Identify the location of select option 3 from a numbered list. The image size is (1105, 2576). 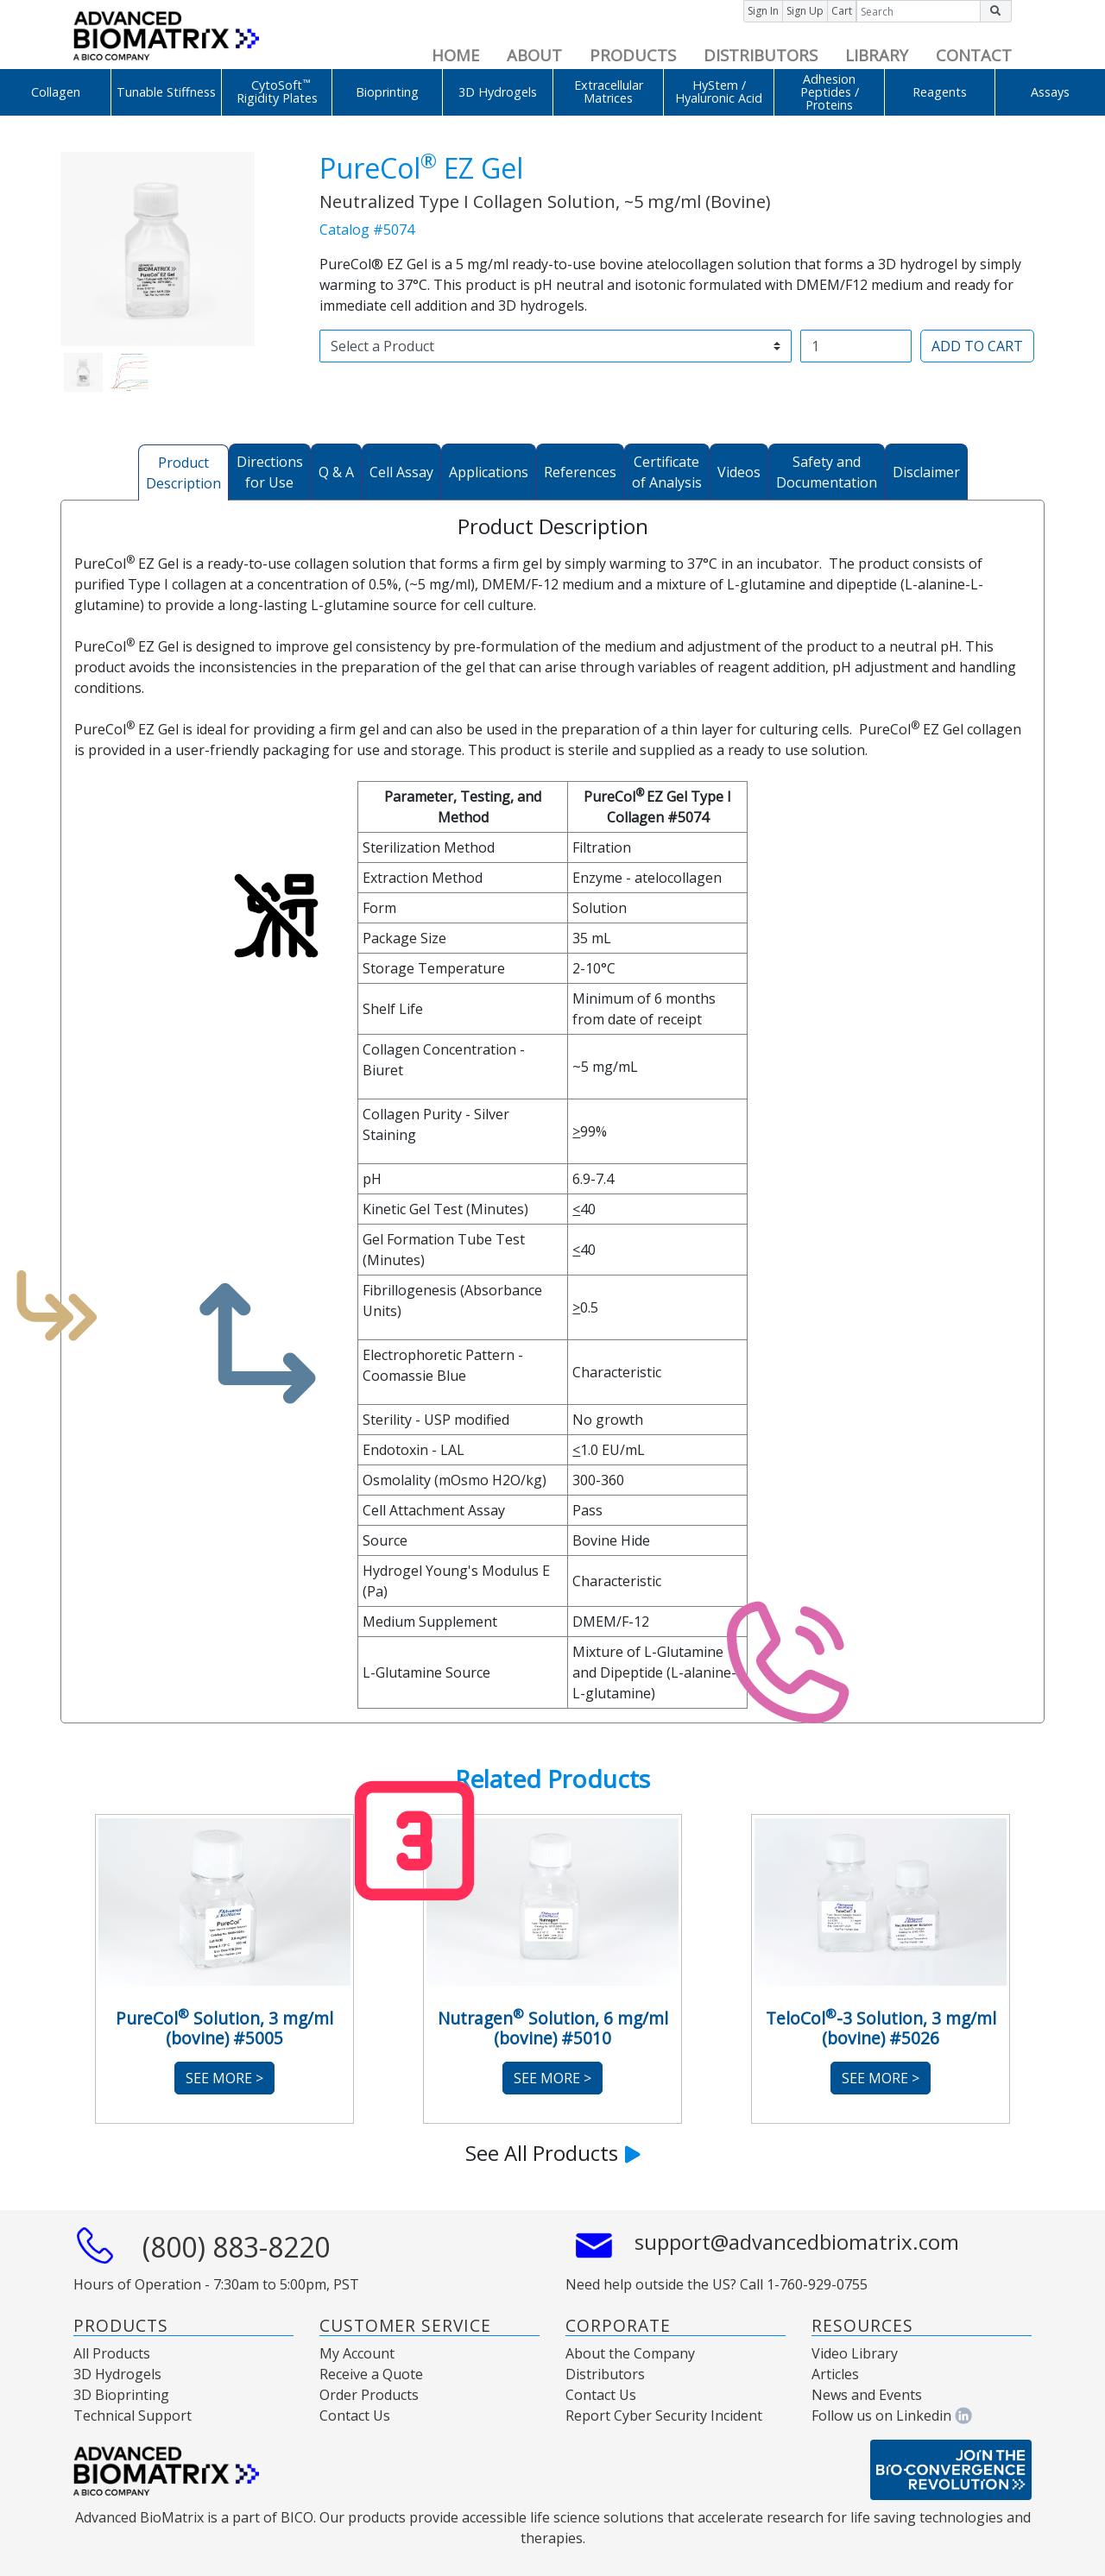
(414, 1841).